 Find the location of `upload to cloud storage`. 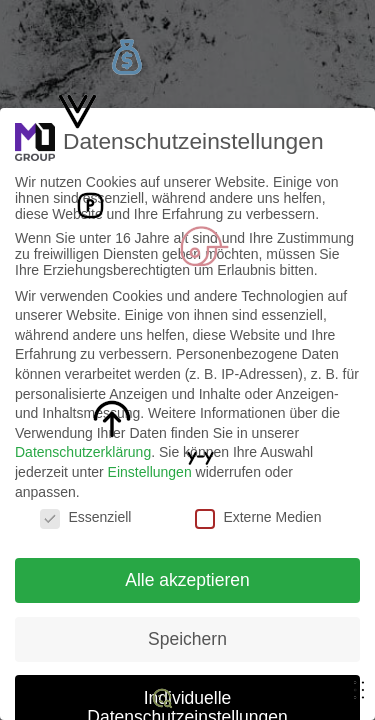

upload to cloud storage is located at coordinates (112, 419).